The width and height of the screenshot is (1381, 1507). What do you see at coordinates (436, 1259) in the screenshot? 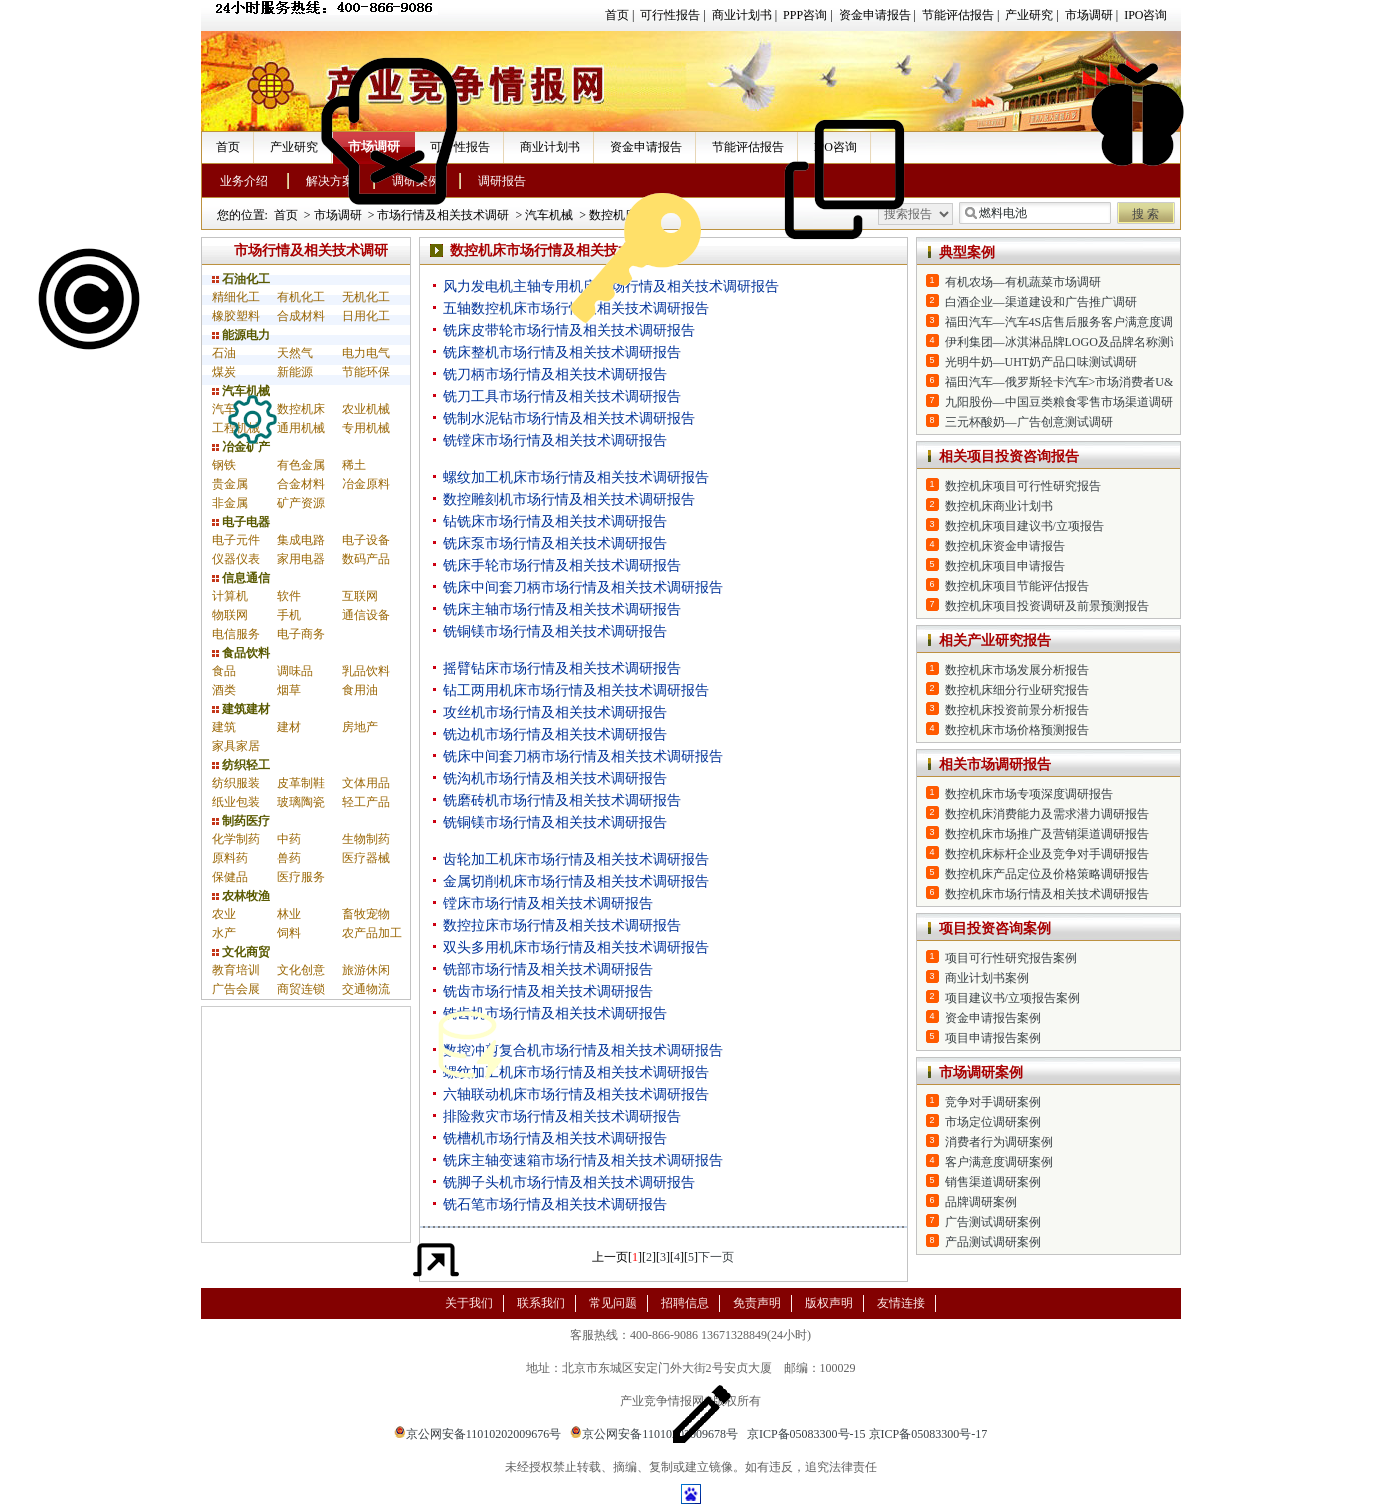
I see `open link in a new tab or window` at bounding box center [436, 1259].